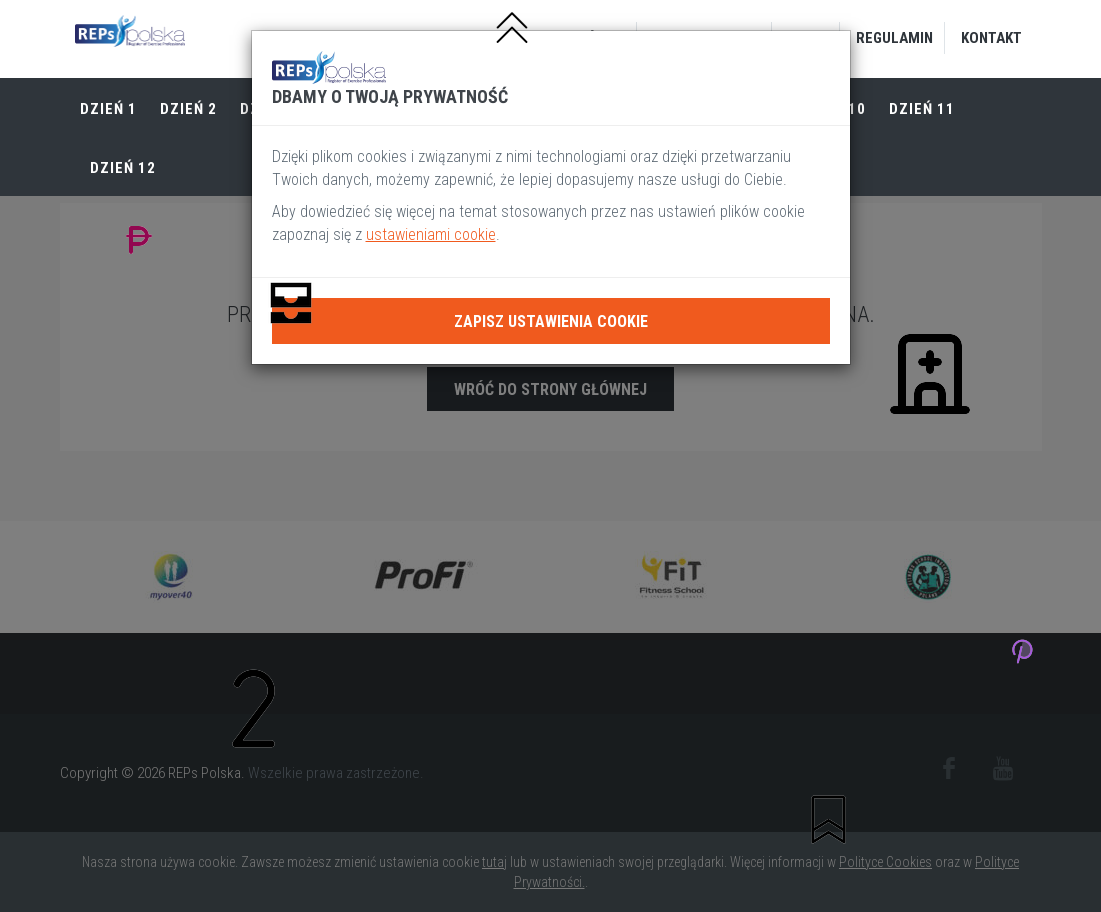 This screenshot has width=1101, height=912. What do you see at coordinates (253, 708) in the screenshot?
I see `indicates step two in a sequence or process` at bounding box center [253, 708].